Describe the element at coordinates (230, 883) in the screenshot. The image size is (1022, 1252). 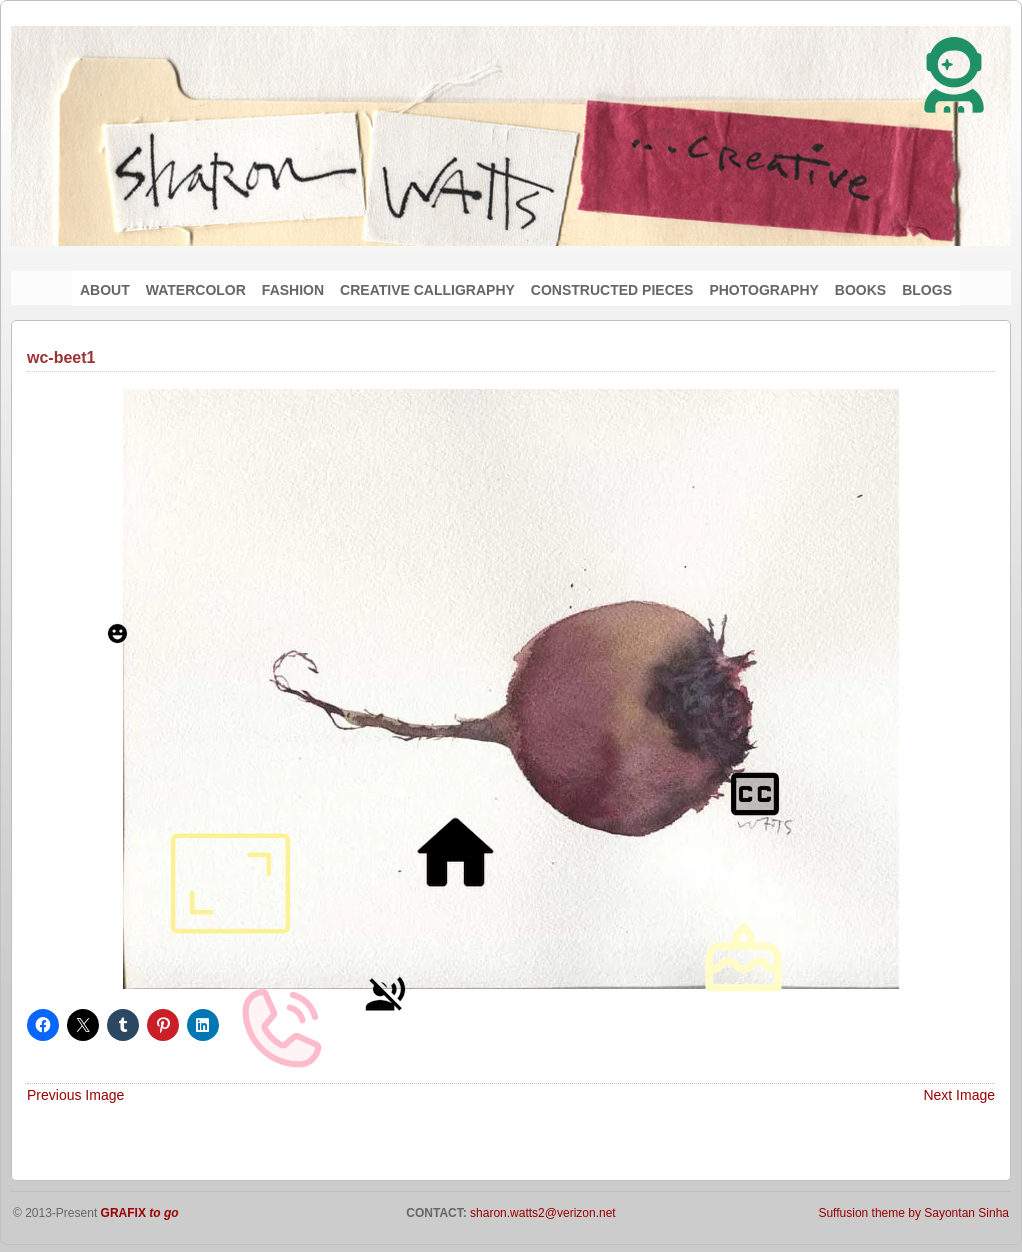
I see `enter fullscreen mode` at that location.